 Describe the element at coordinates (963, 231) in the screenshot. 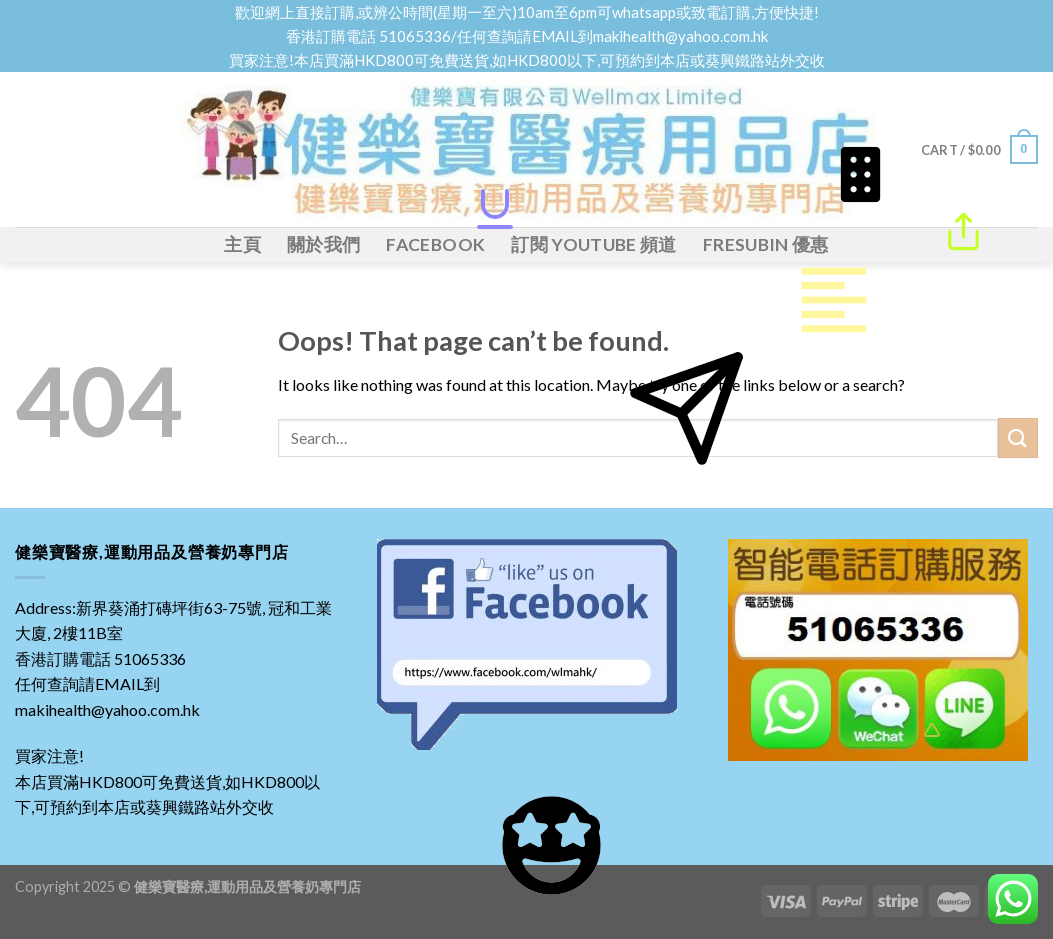

I see `share content to another app or platform` at that location.